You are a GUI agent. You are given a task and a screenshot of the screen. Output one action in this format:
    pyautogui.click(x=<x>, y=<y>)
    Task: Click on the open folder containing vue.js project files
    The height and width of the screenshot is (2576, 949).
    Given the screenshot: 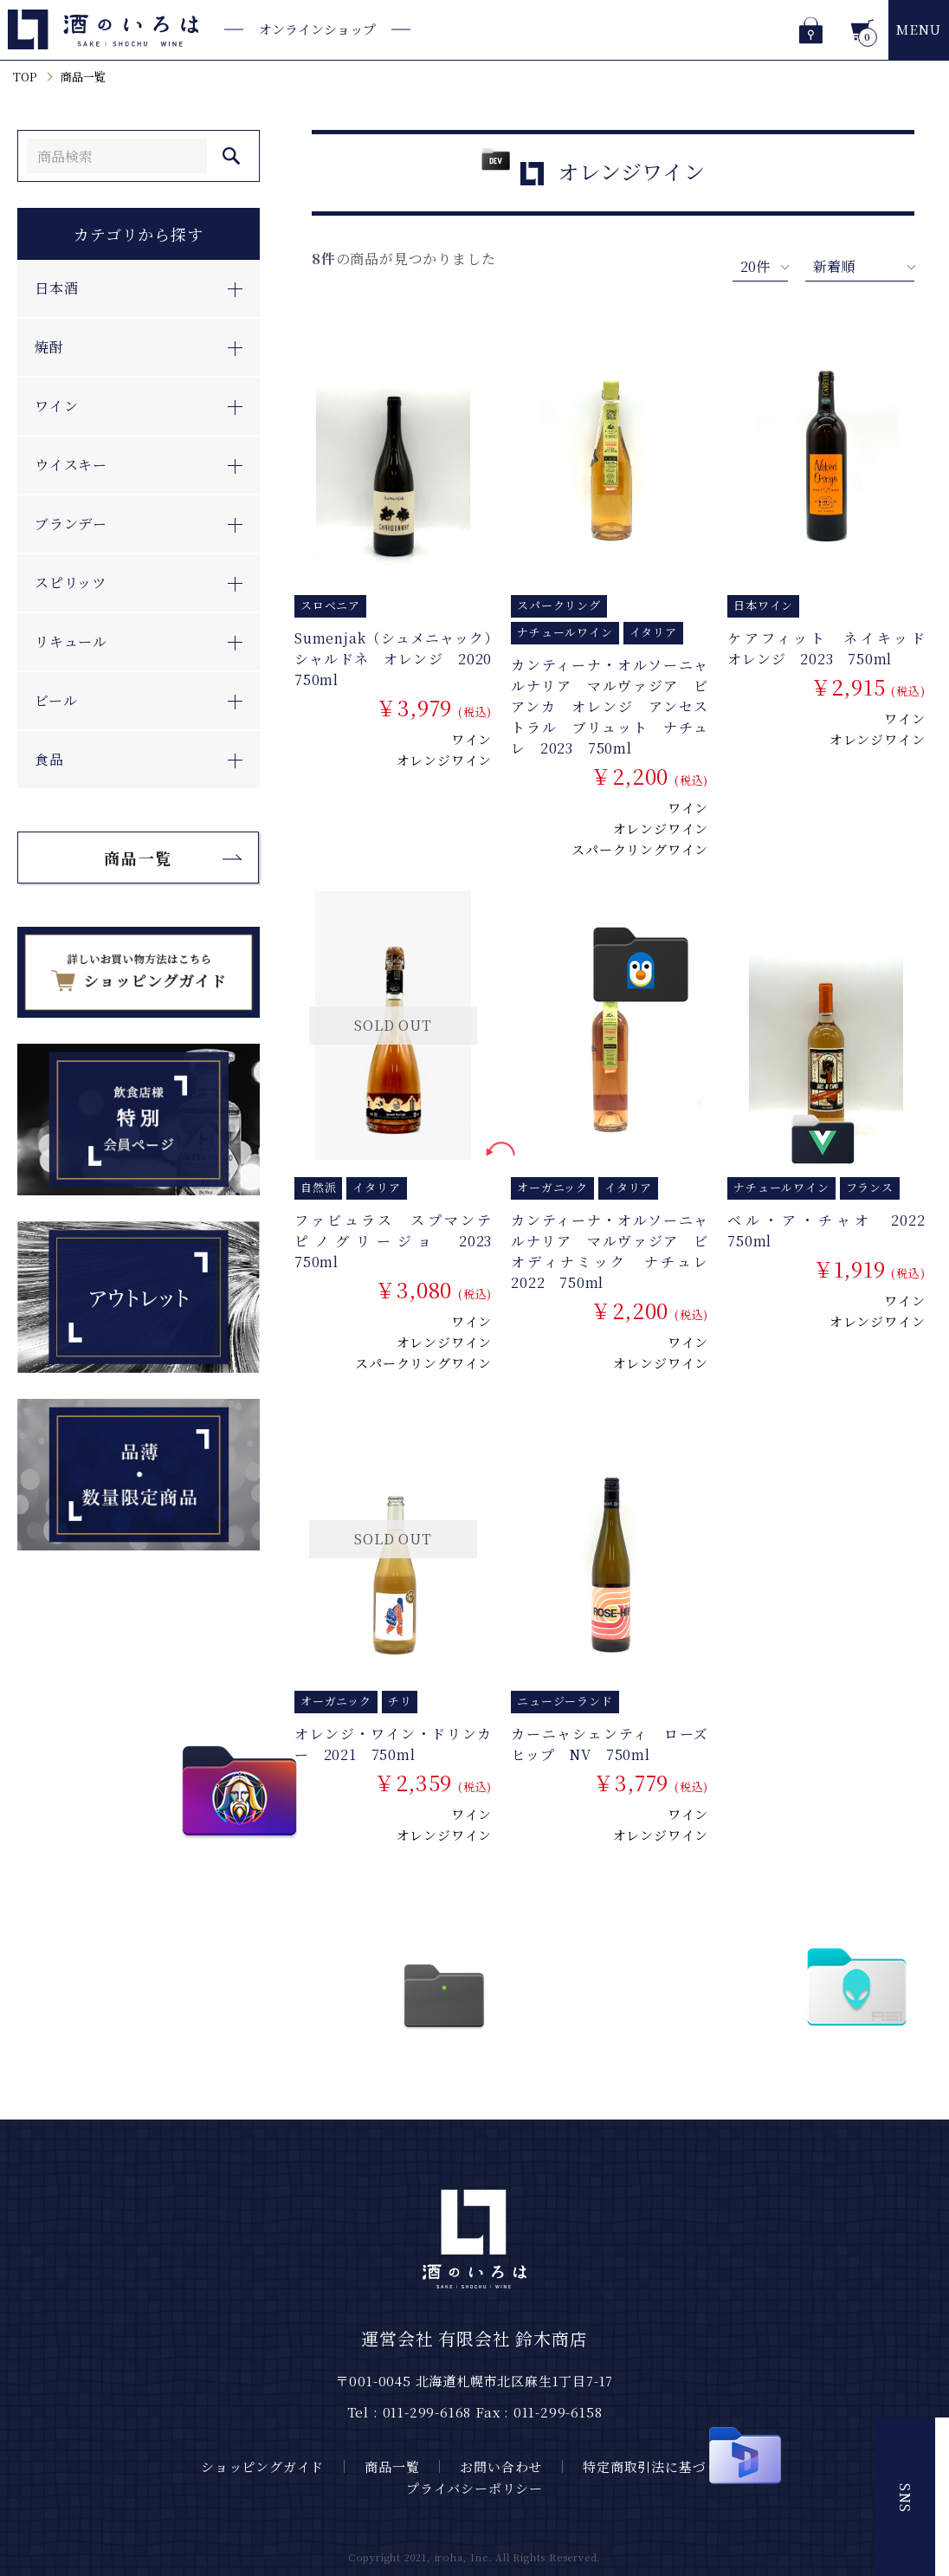 What is the action you would take?
    pyautogui.click(x=823, y=1141)
    